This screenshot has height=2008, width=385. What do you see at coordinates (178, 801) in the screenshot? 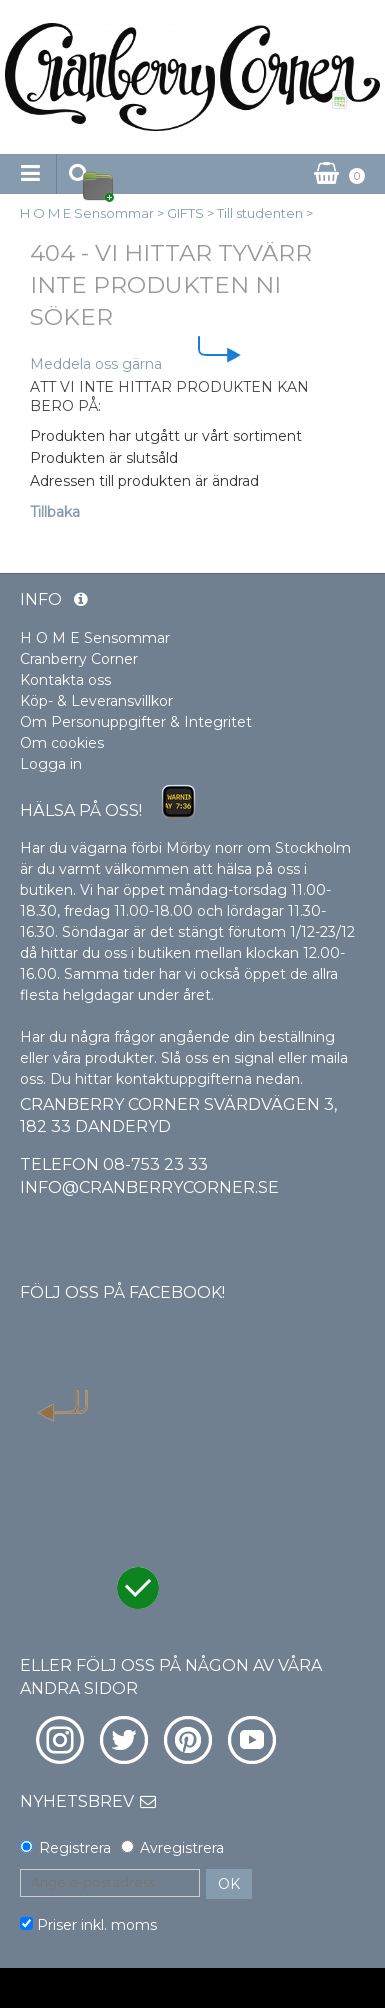
I see `open the console app to view system logs` at bounding box center [178, 801].